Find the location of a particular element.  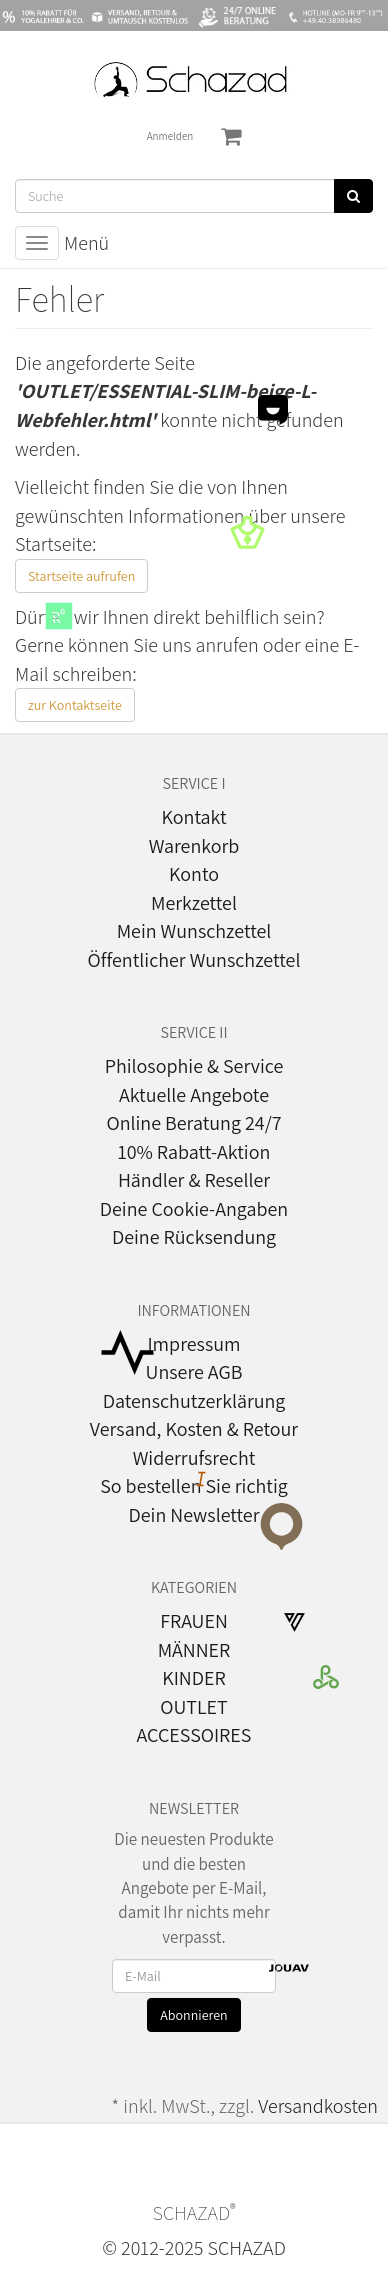

visit ResearchGate profile or page is located at coordinates (59, 616).